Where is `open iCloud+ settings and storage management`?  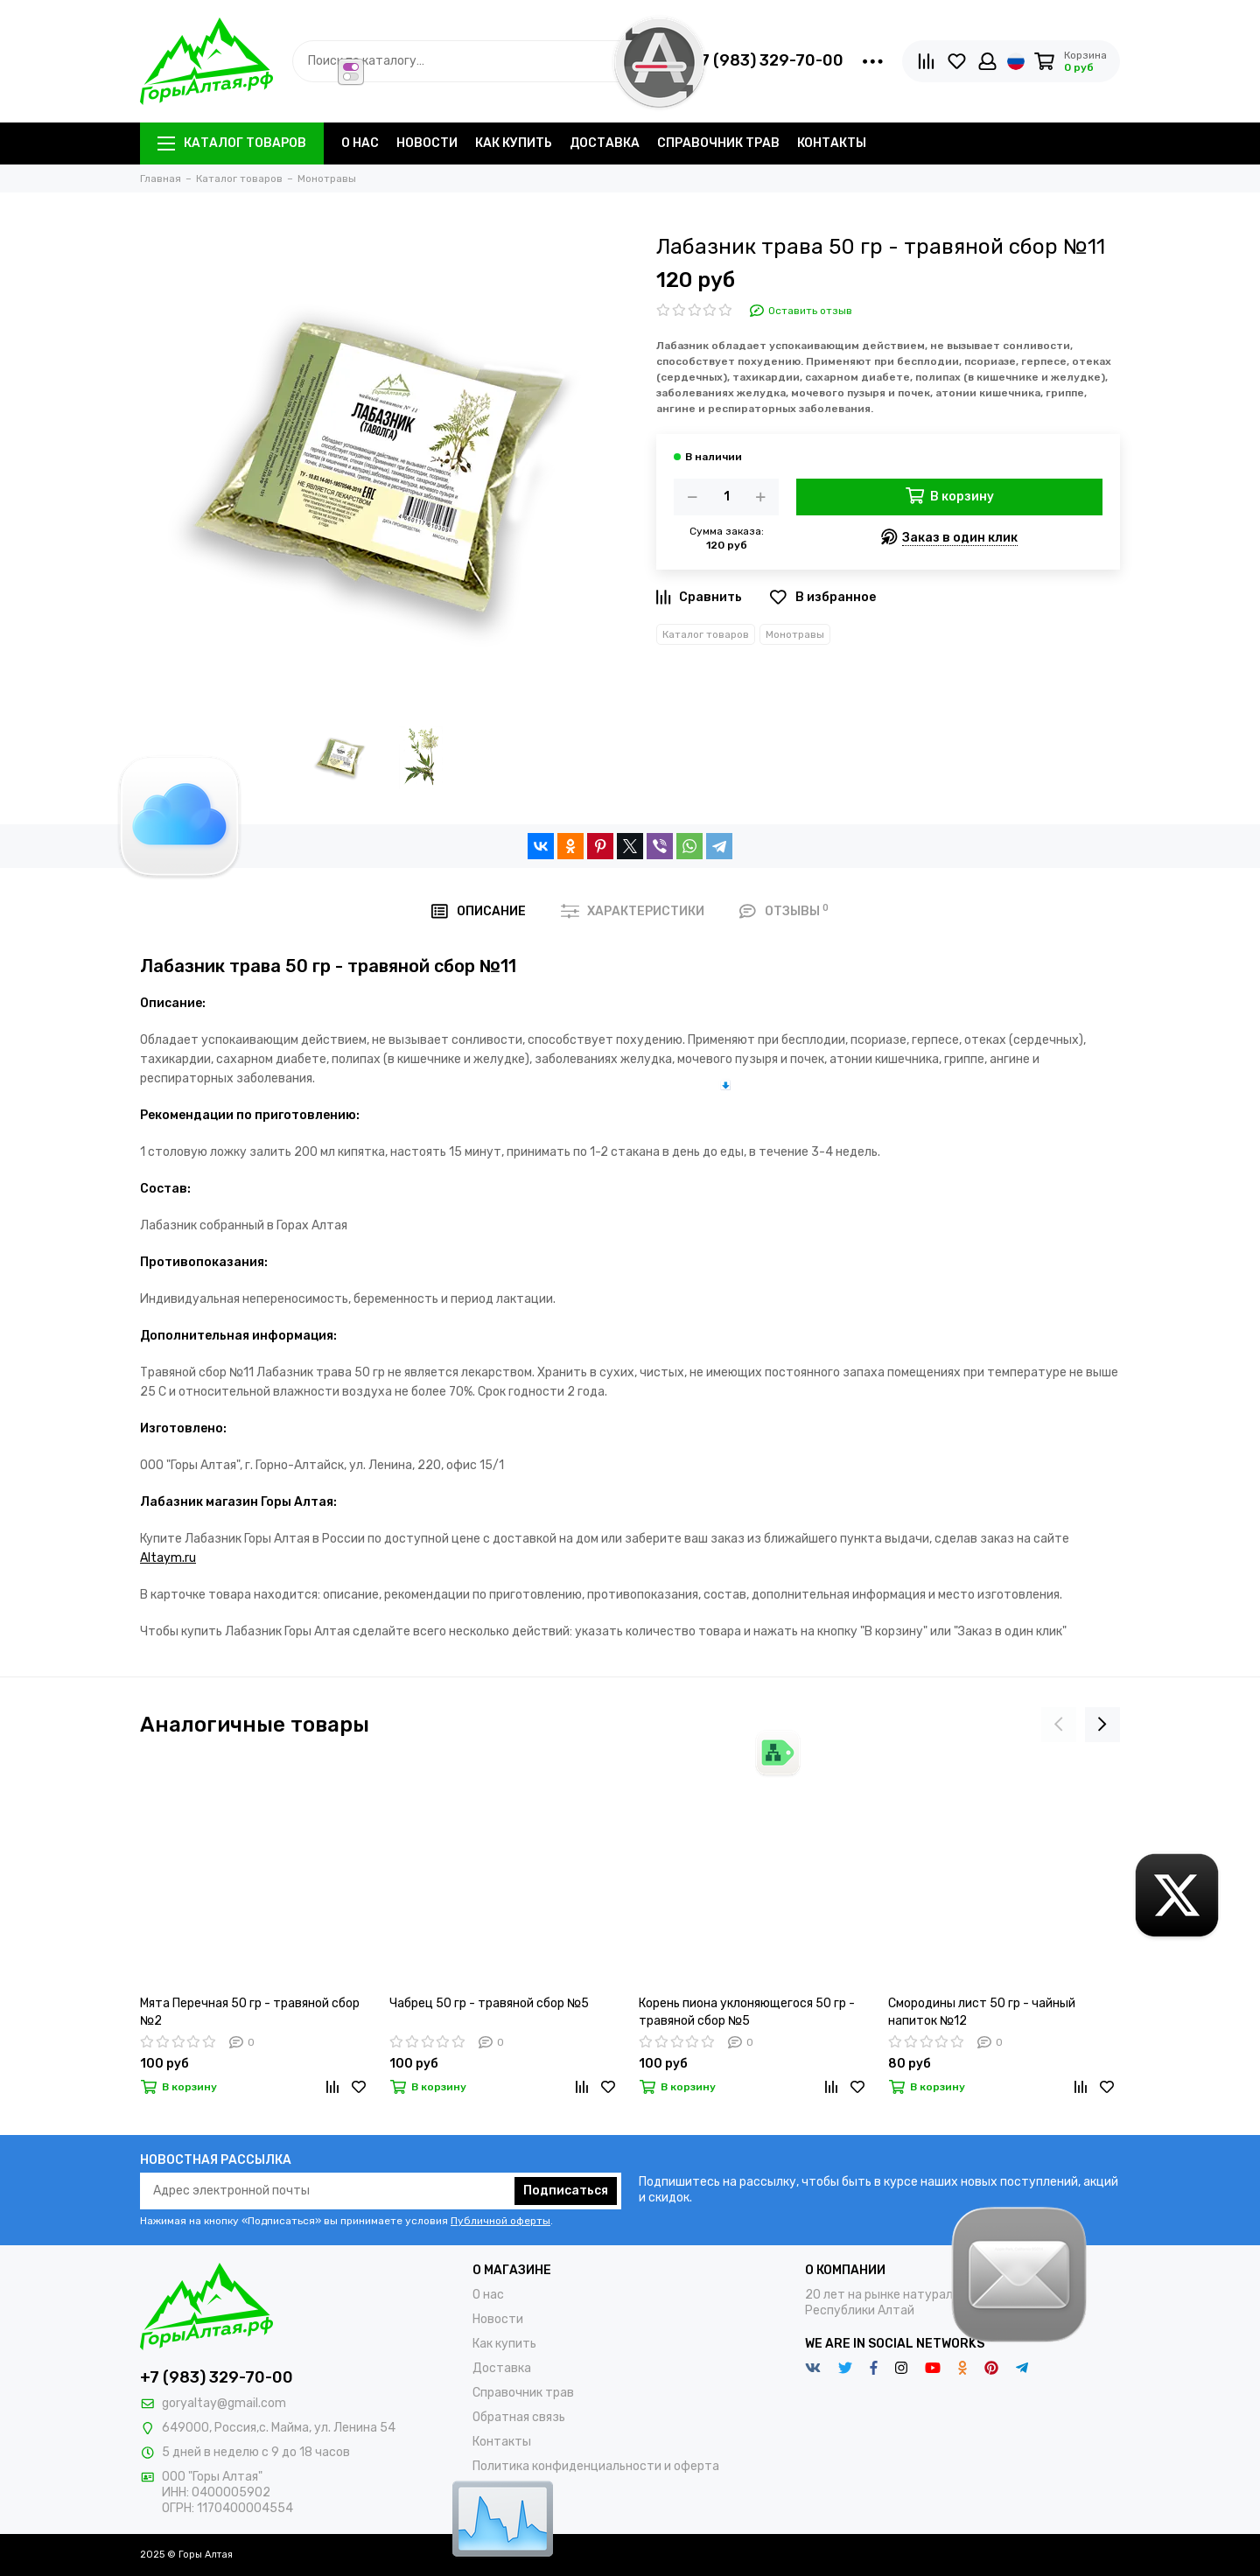 open iCloud+ settings and storage management is located at coordinates (179, 816).